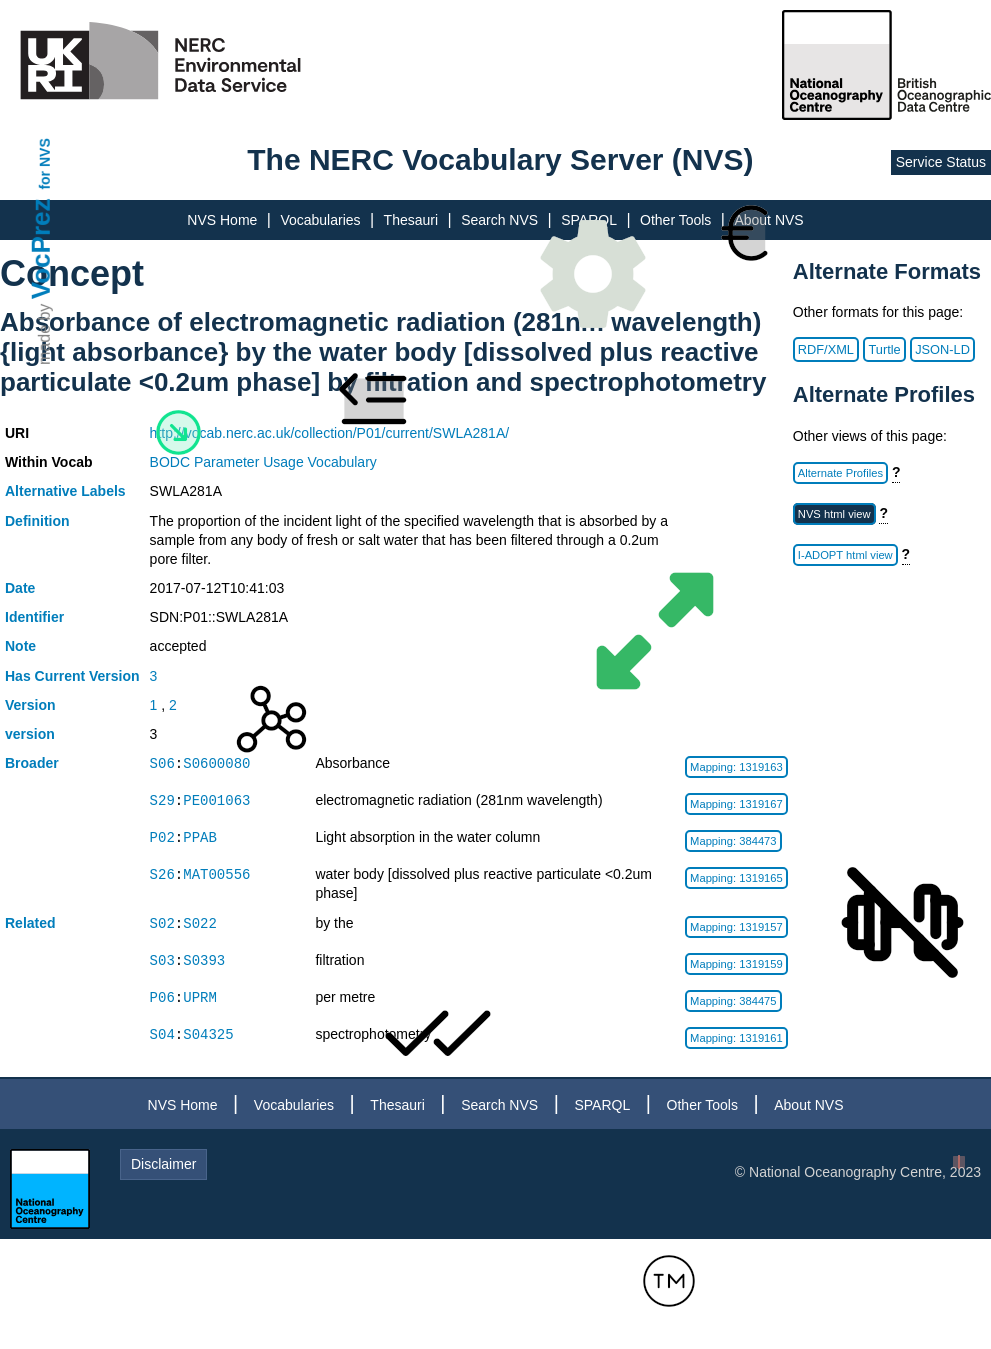 The image size is (991, 1349). Describe the element at coordinates (959, 1162) in the screenshot. I see `visual separator between UI elements` at that location.